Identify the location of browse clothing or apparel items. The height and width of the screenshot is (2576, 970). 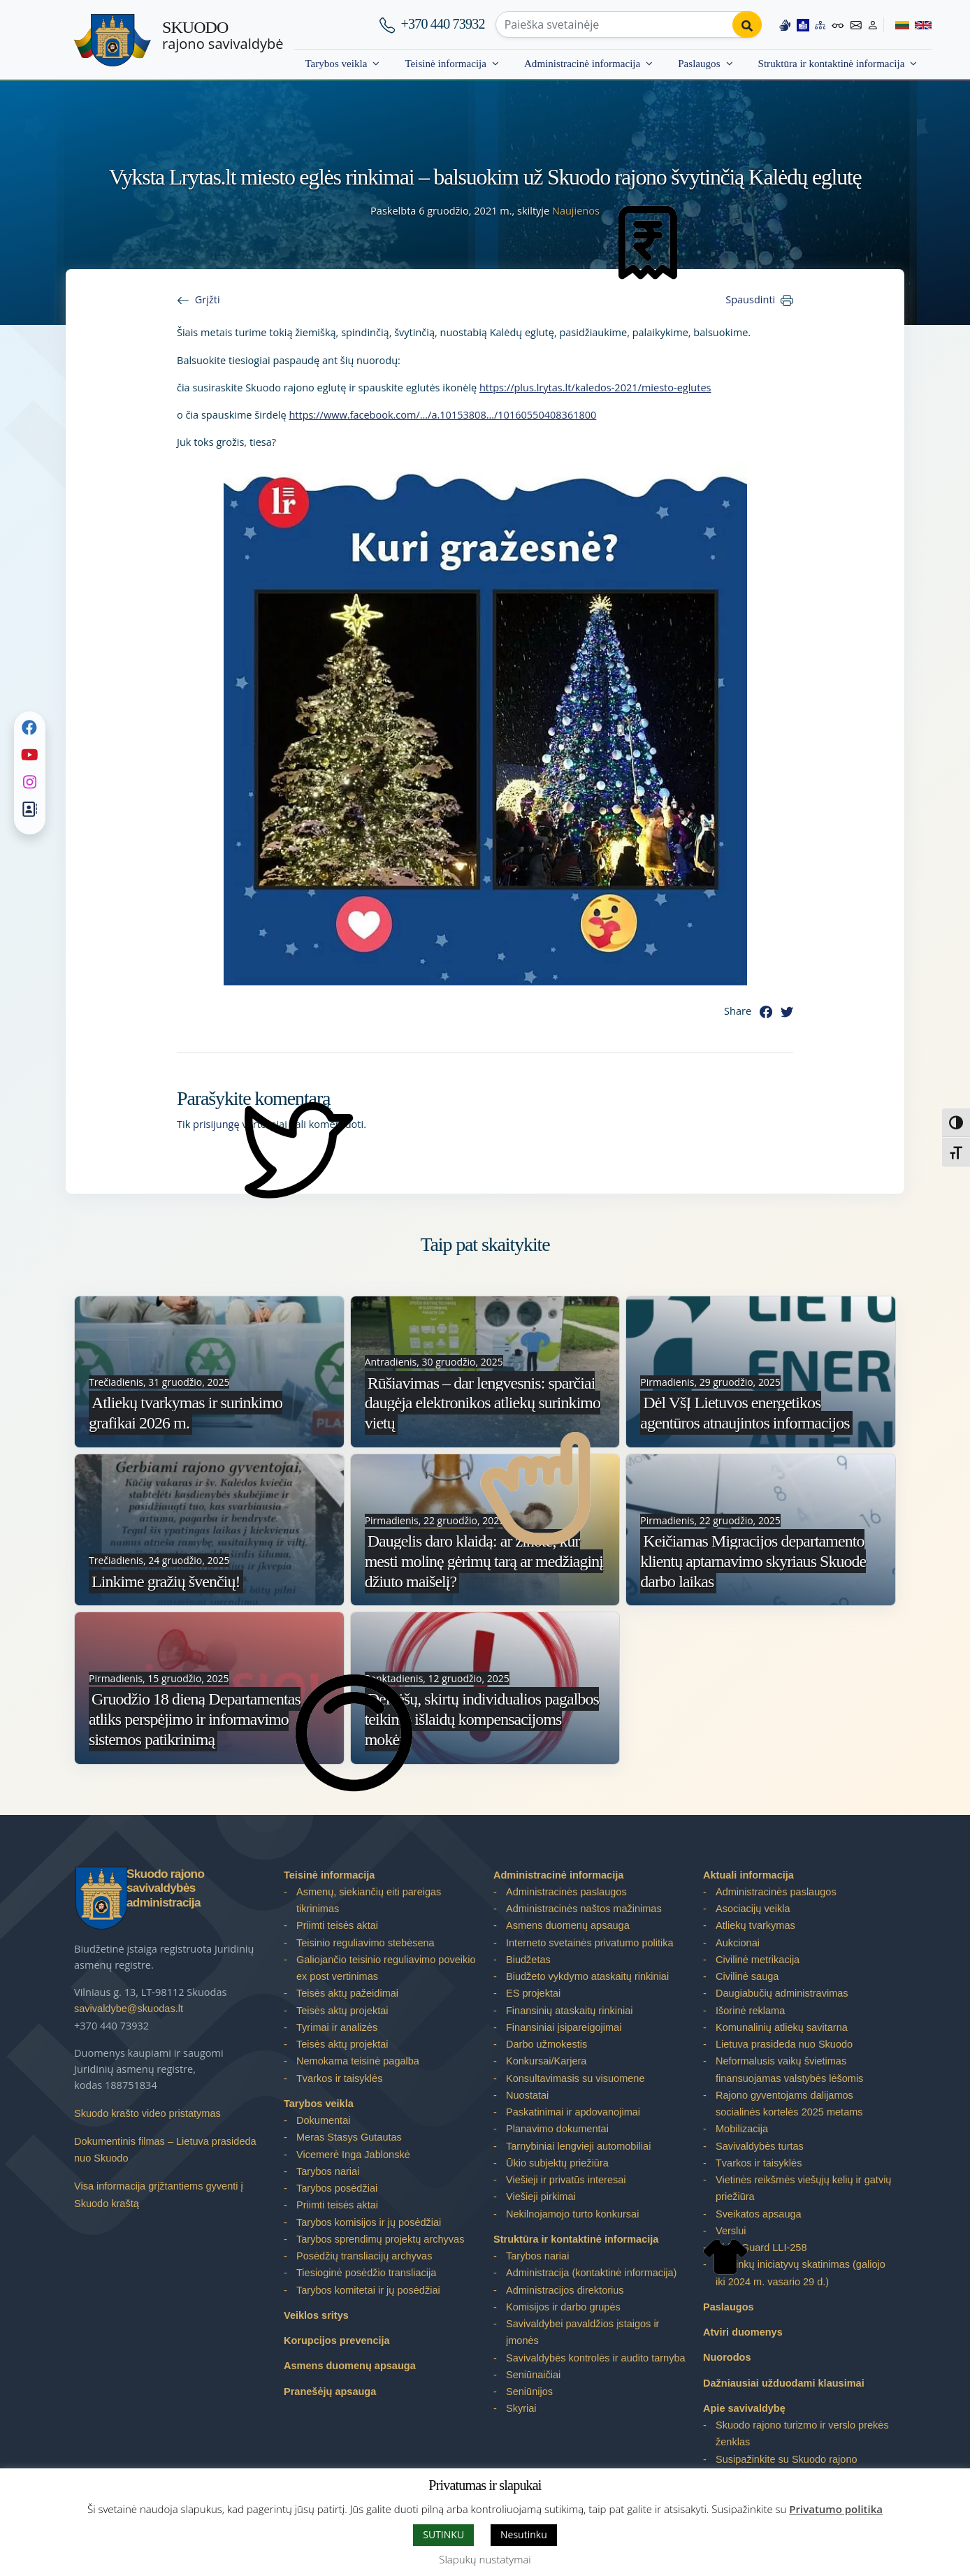
(725, 2256).